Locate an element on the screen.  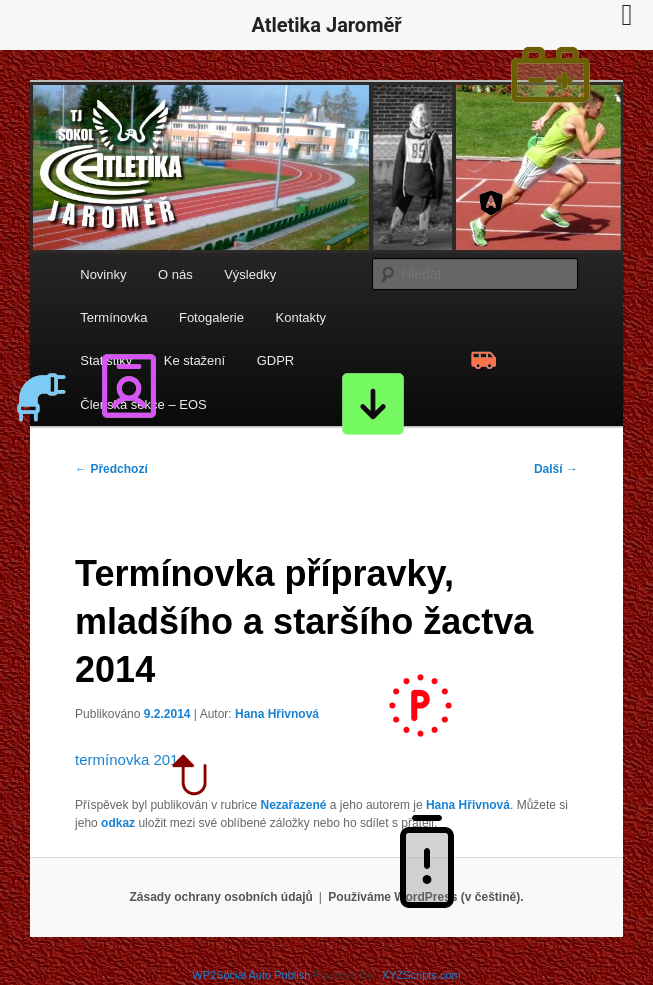
download file or content is located at coordinates (373, 404).